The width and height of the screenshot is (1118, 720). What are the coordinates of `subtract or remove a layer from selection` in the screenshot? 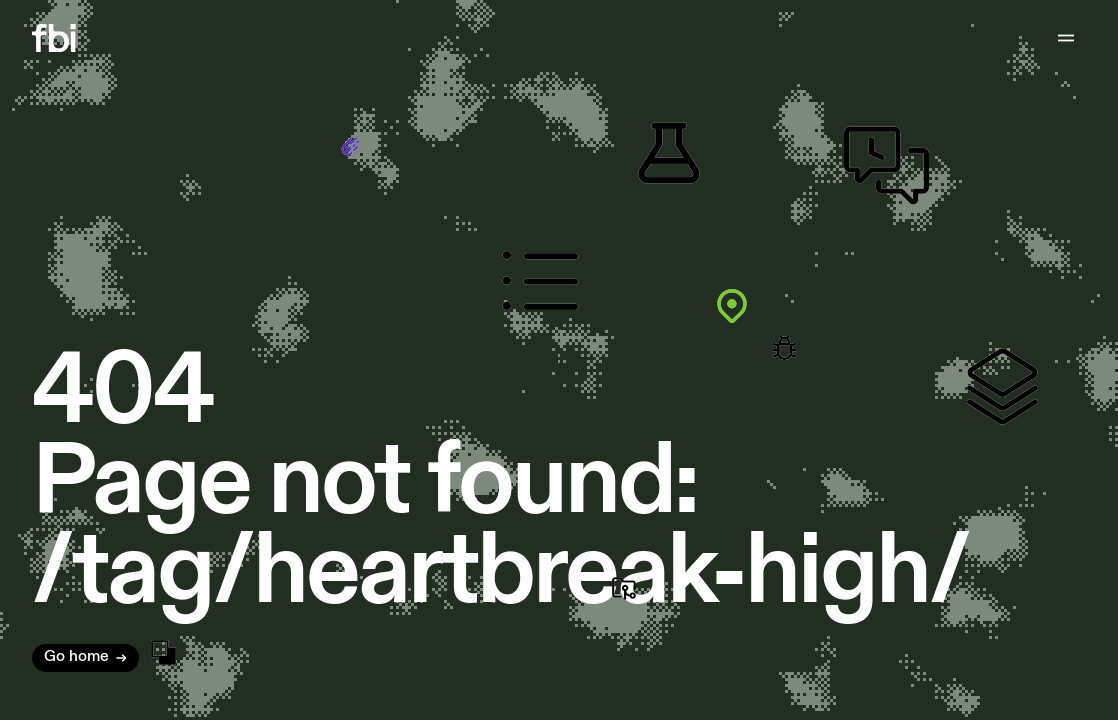 It's located at (163, 652).